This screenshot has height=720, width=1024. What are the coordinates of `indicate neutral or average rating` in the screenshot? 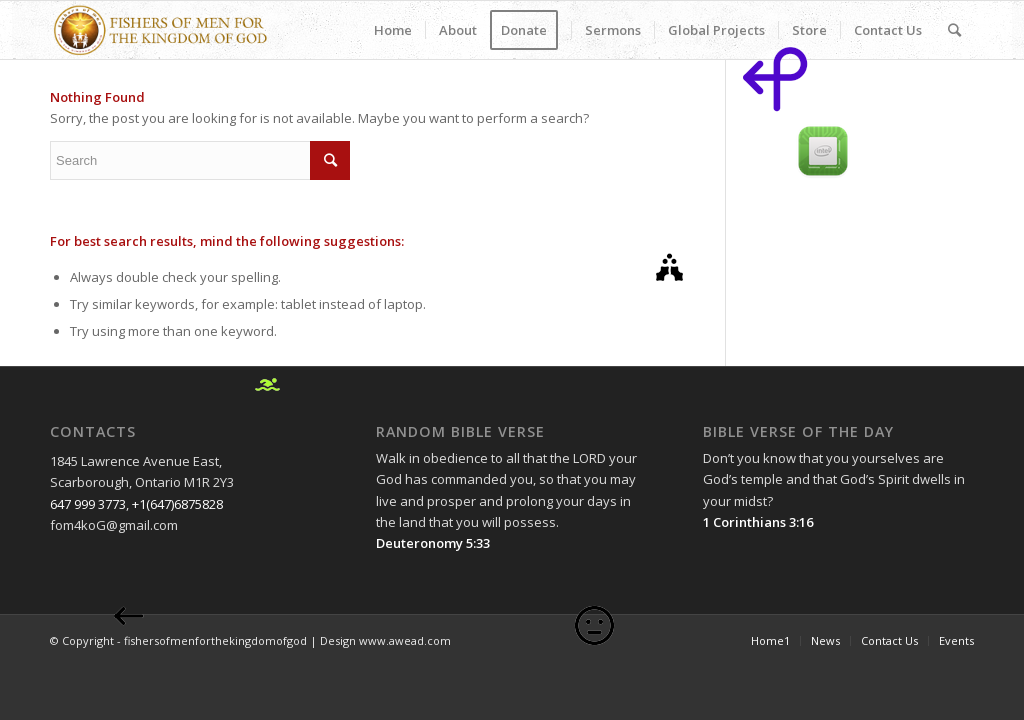 It's located at (594, 625).